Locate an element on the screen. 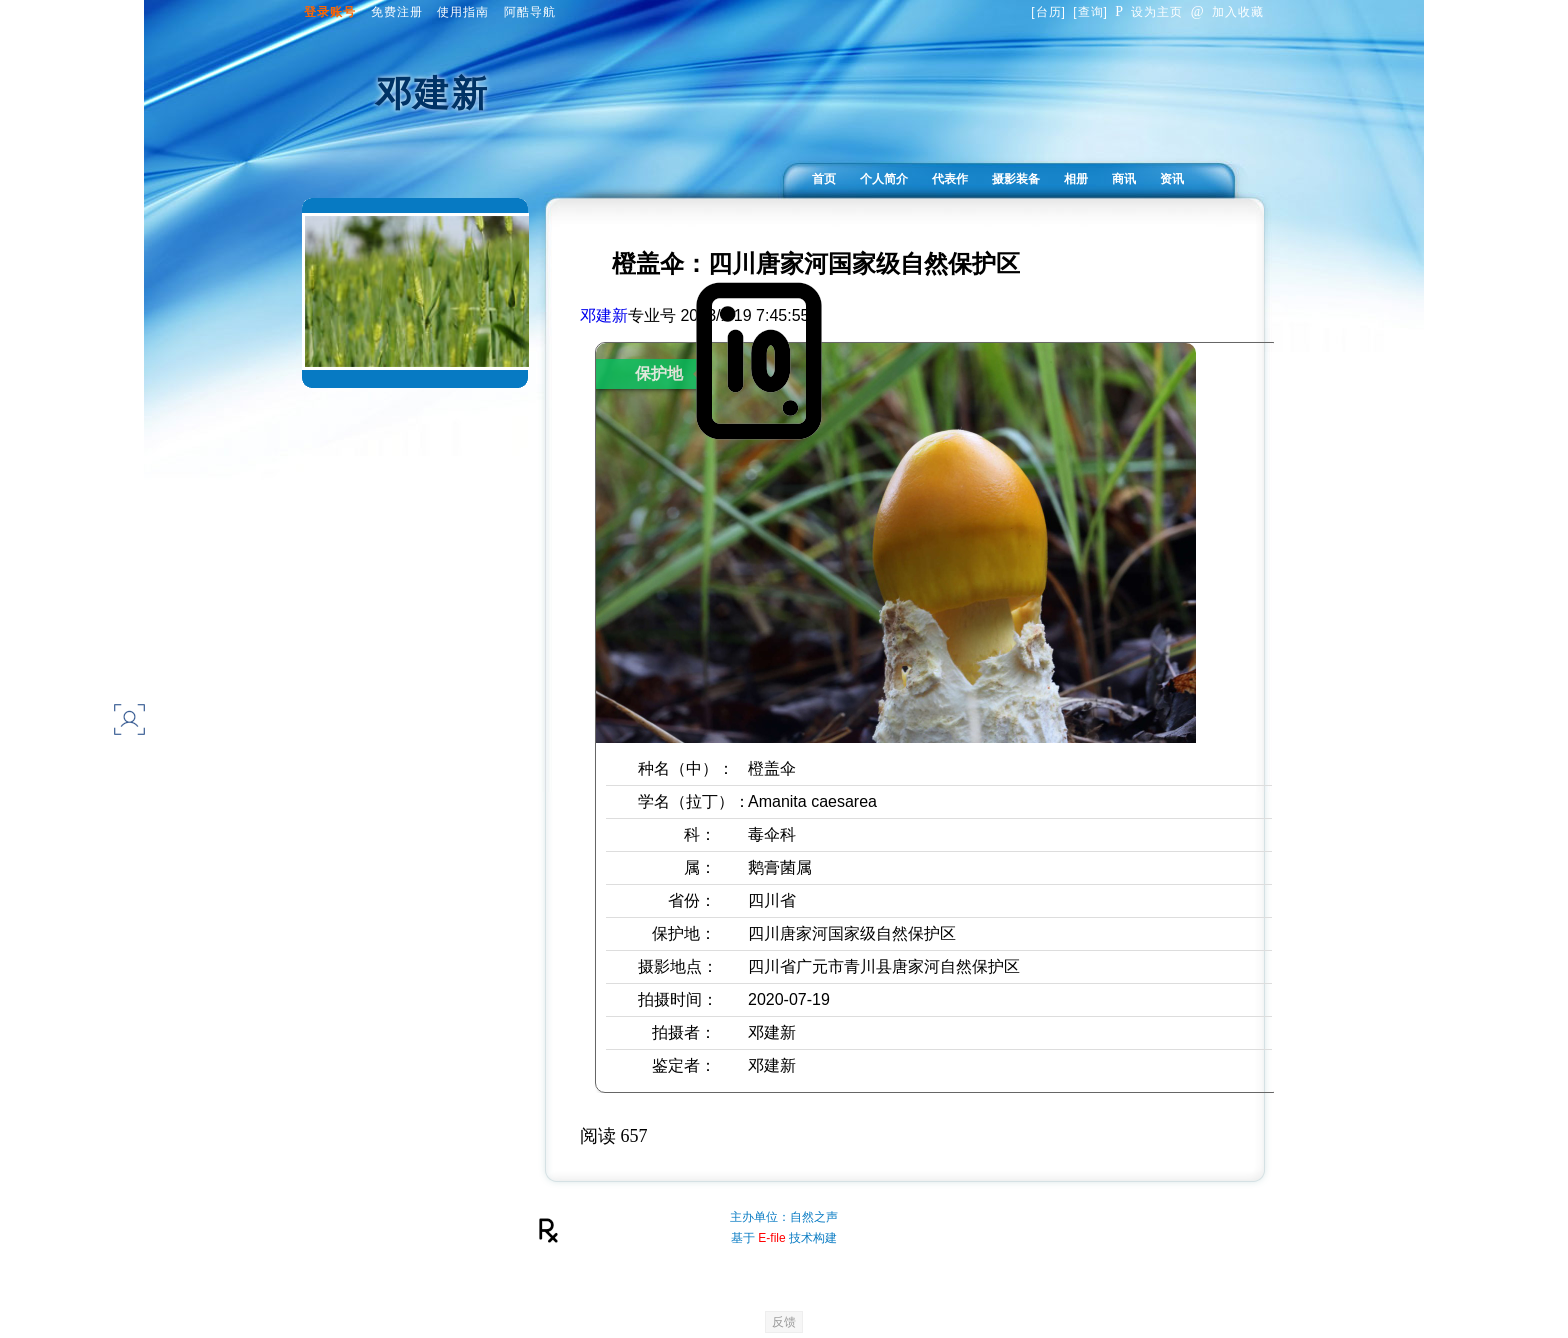 Image resolution: width=1568 pixels, height=1338 pixels. represents a 10 playing card in a card game is located at coordinates (759, 361).